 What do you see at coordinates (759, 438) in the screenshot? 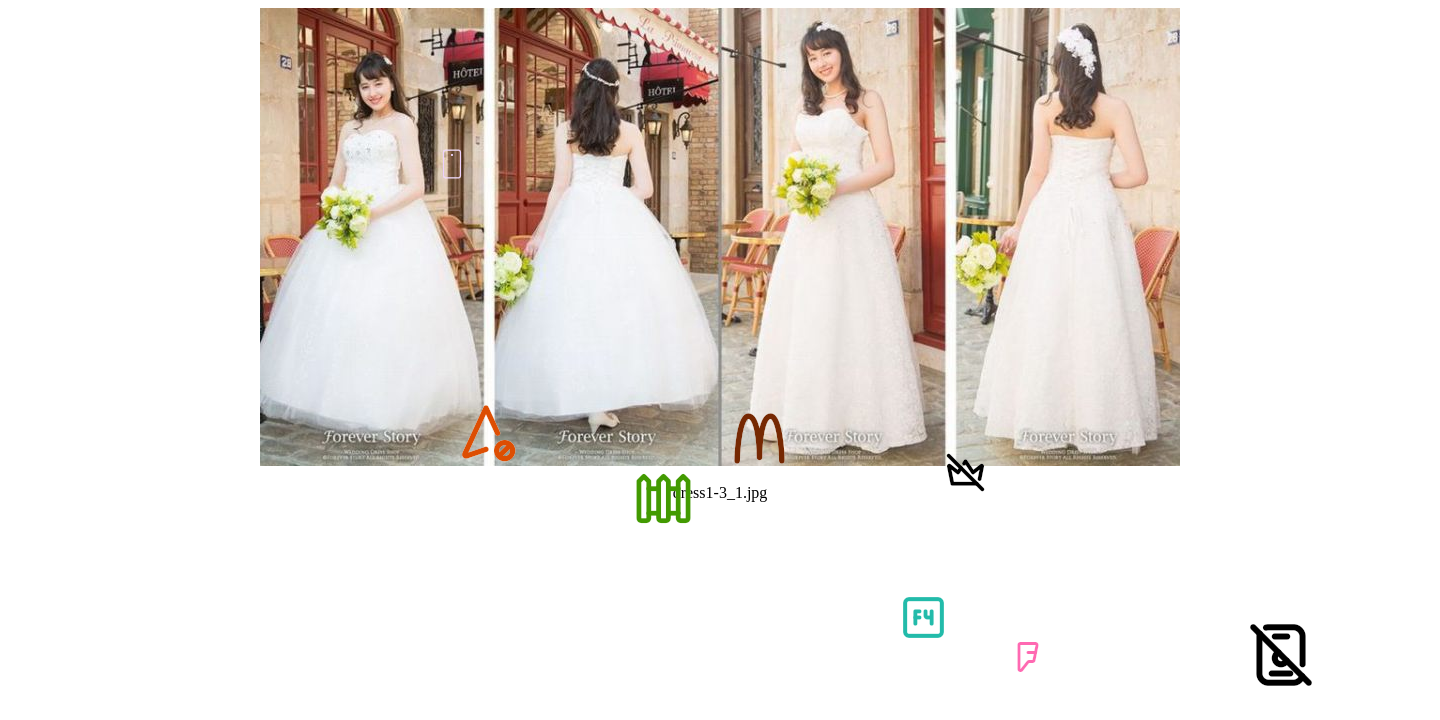
I see `open the McDonald's app or website` at bounding box center [759, 438].